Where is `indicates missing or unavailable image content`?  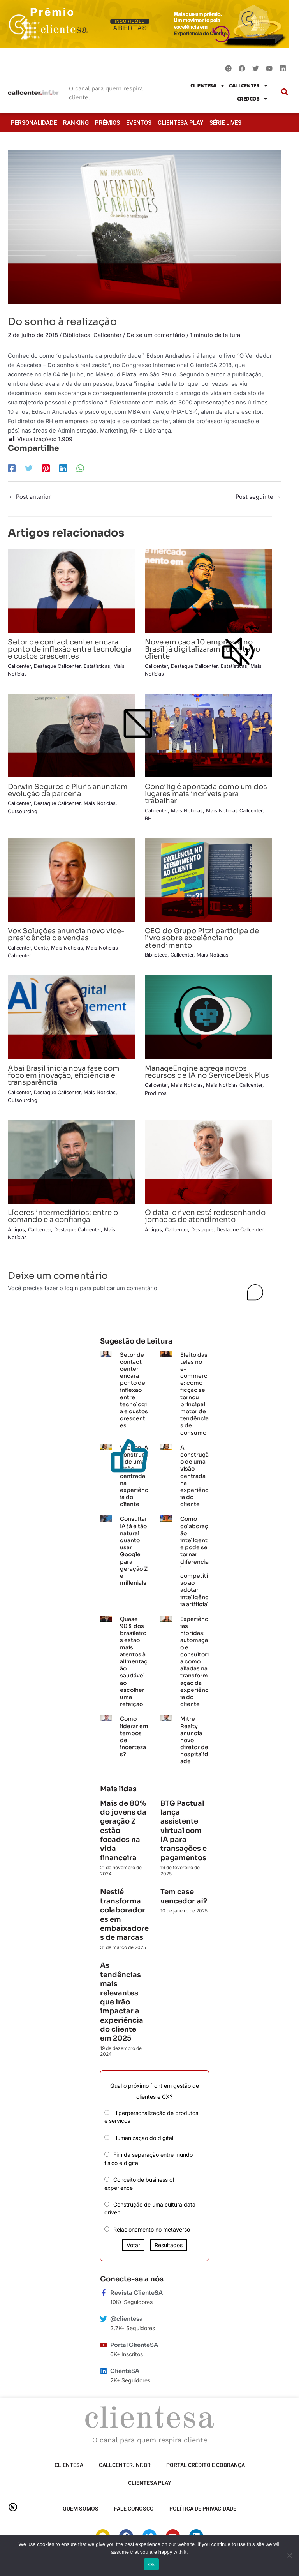
indicates missing or unavailable image content is located at coordinates (138, 723).